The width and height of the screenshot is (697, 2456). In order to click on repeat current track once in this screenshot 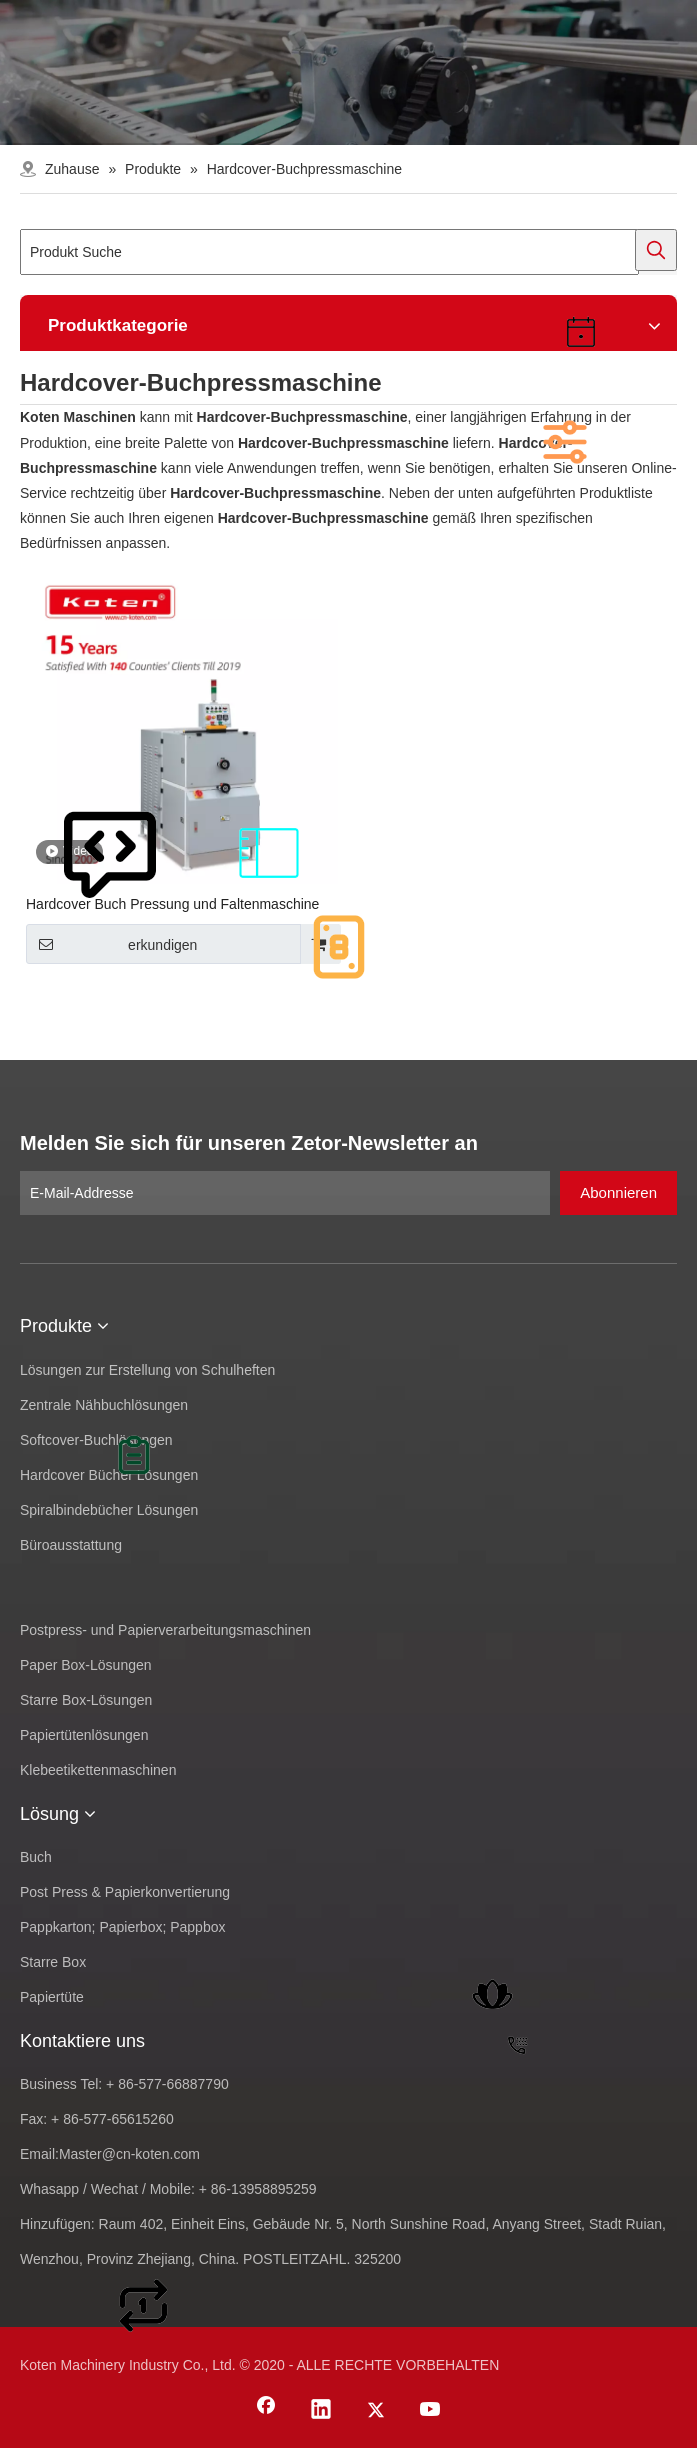, I will do `click(143, 2305)`.